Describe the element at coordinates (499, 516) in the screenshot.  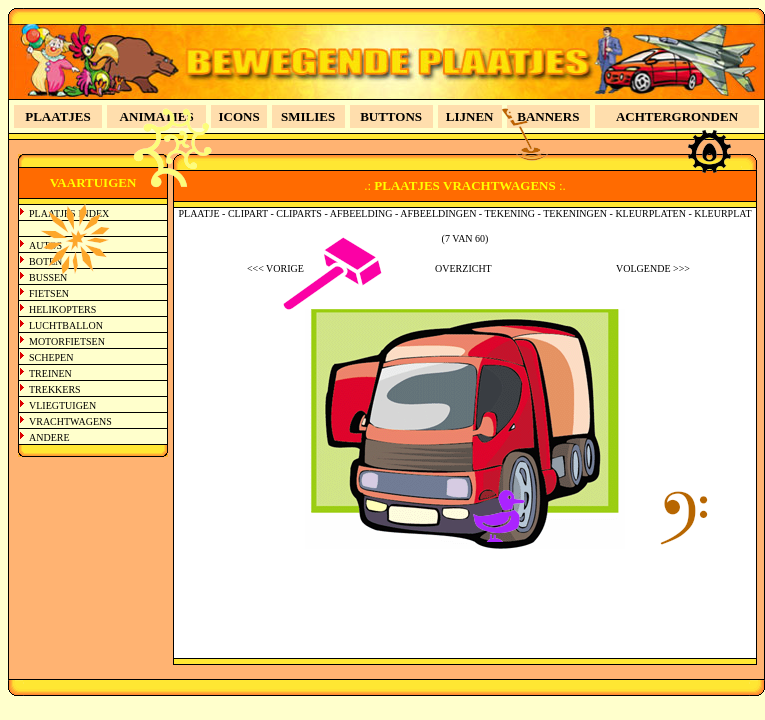
I see `decorative duck icon for game interface` at that location.